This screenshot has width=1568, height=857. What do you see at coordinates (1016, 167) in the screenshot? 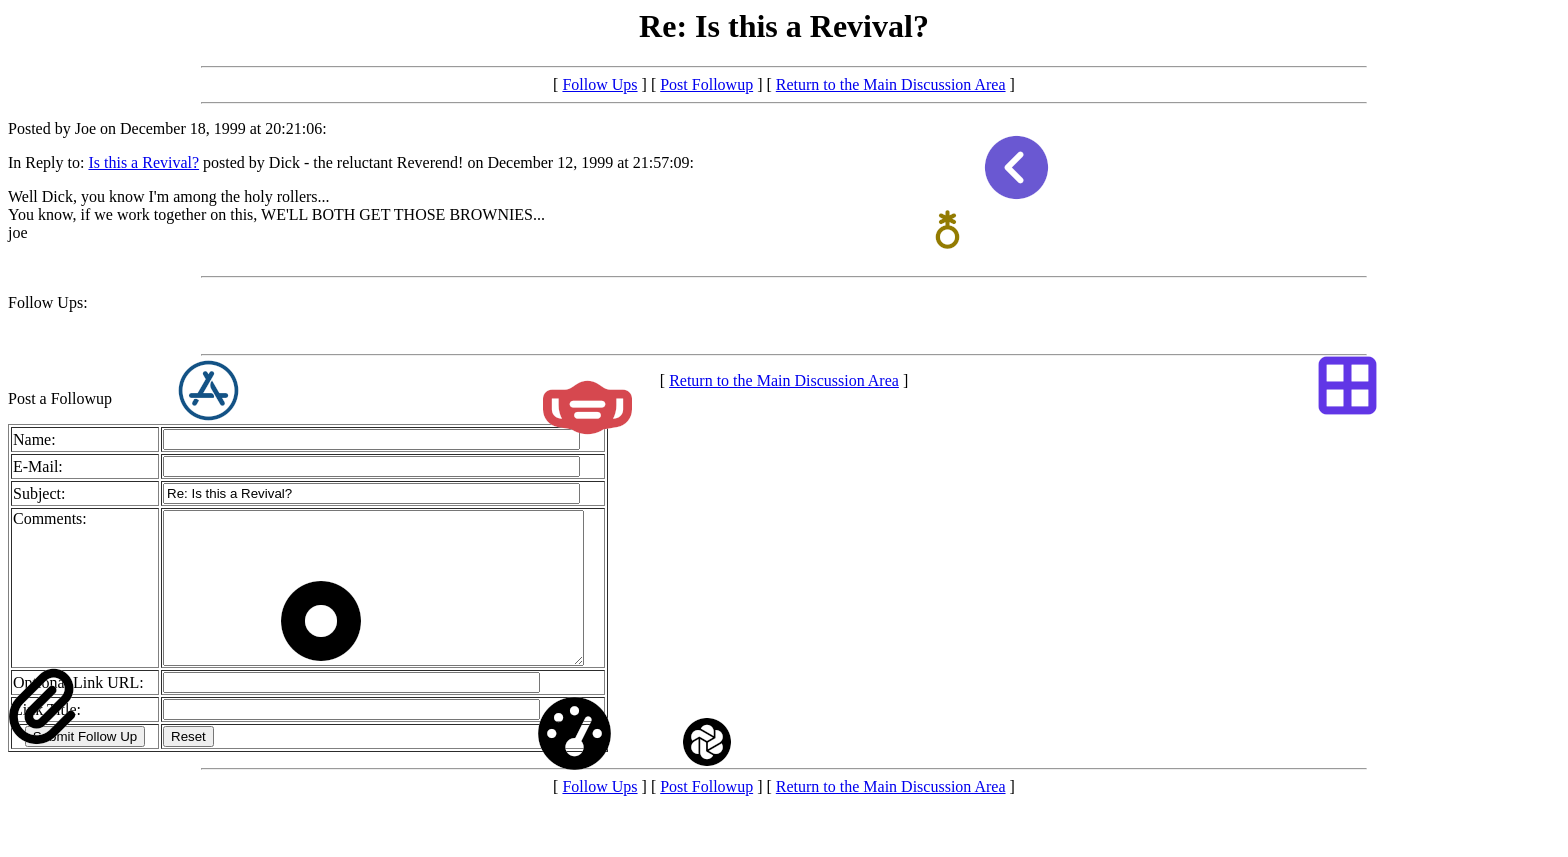
I see `go back to the previous screen` at bounding box center [1016, 167].